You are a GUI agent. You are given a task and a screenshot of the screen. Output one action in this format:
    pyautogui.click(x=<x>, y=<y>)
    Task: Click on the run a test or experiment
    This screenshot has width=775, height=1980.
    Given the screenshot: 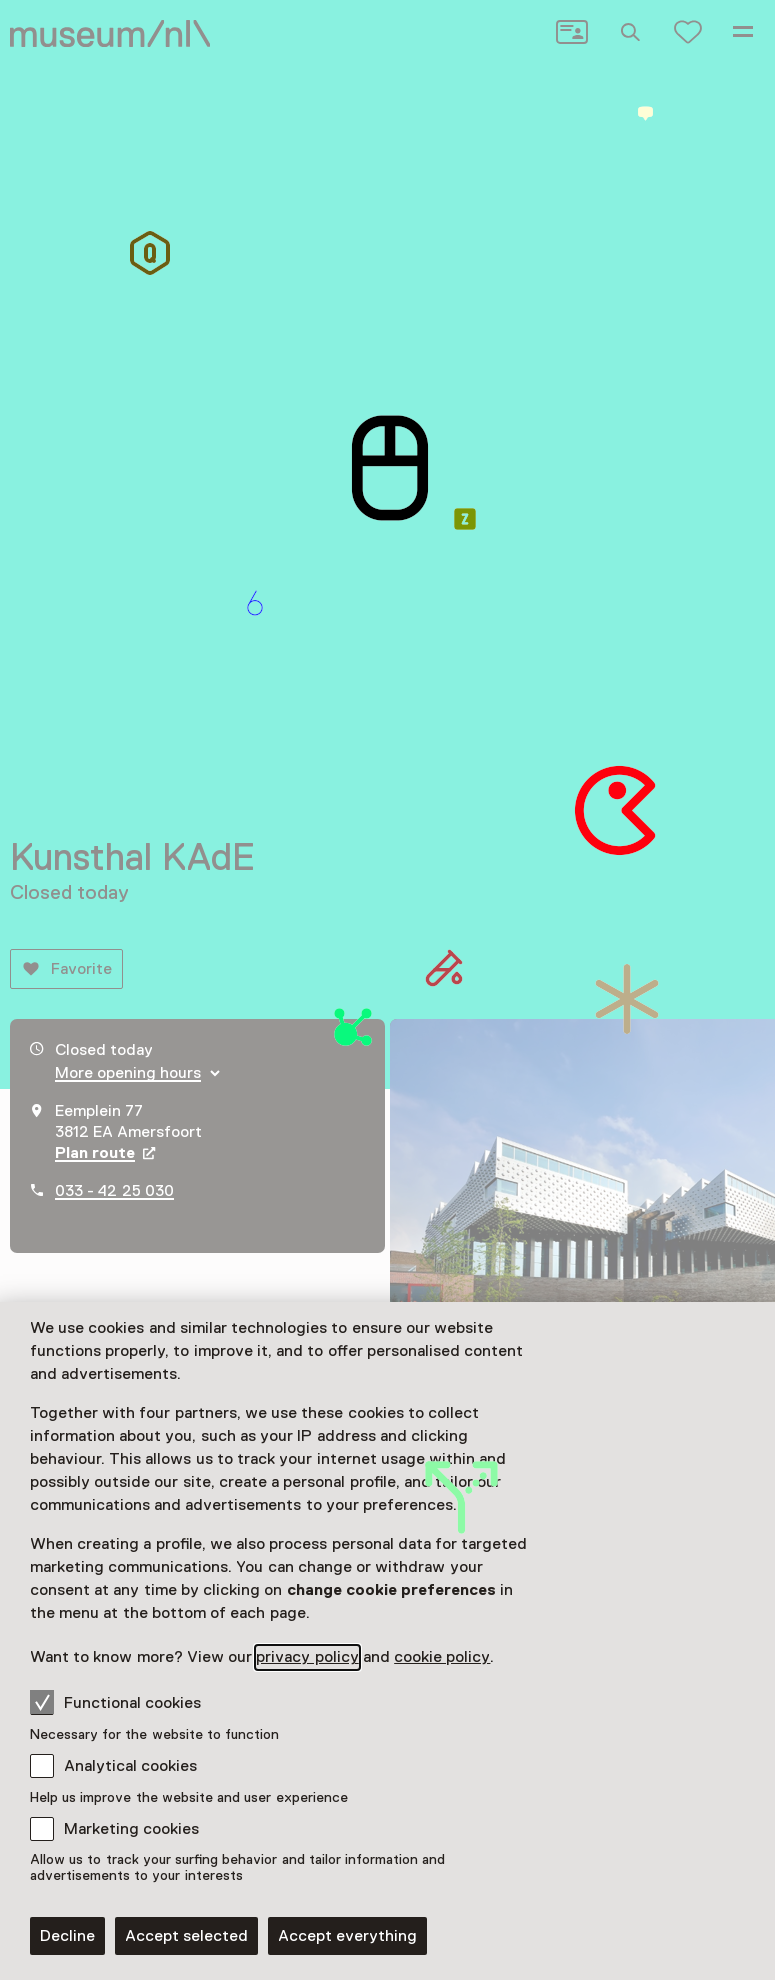 What is the action you would take?
    pyautogui.click(x=444, y=968)
    